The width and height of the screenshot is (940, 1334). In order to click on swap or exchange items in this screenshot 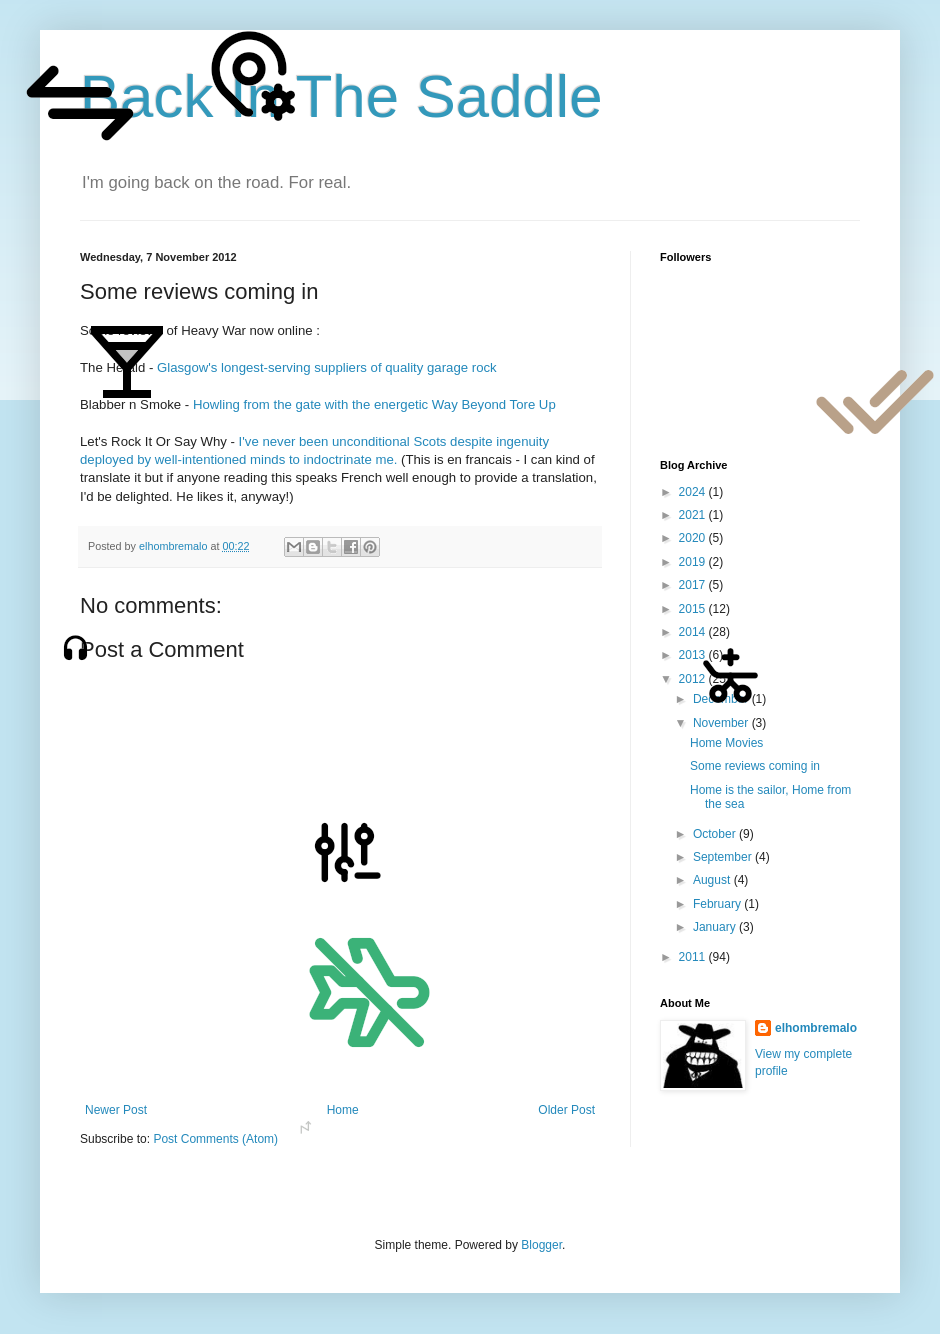, I will do `click(80, 103)`.